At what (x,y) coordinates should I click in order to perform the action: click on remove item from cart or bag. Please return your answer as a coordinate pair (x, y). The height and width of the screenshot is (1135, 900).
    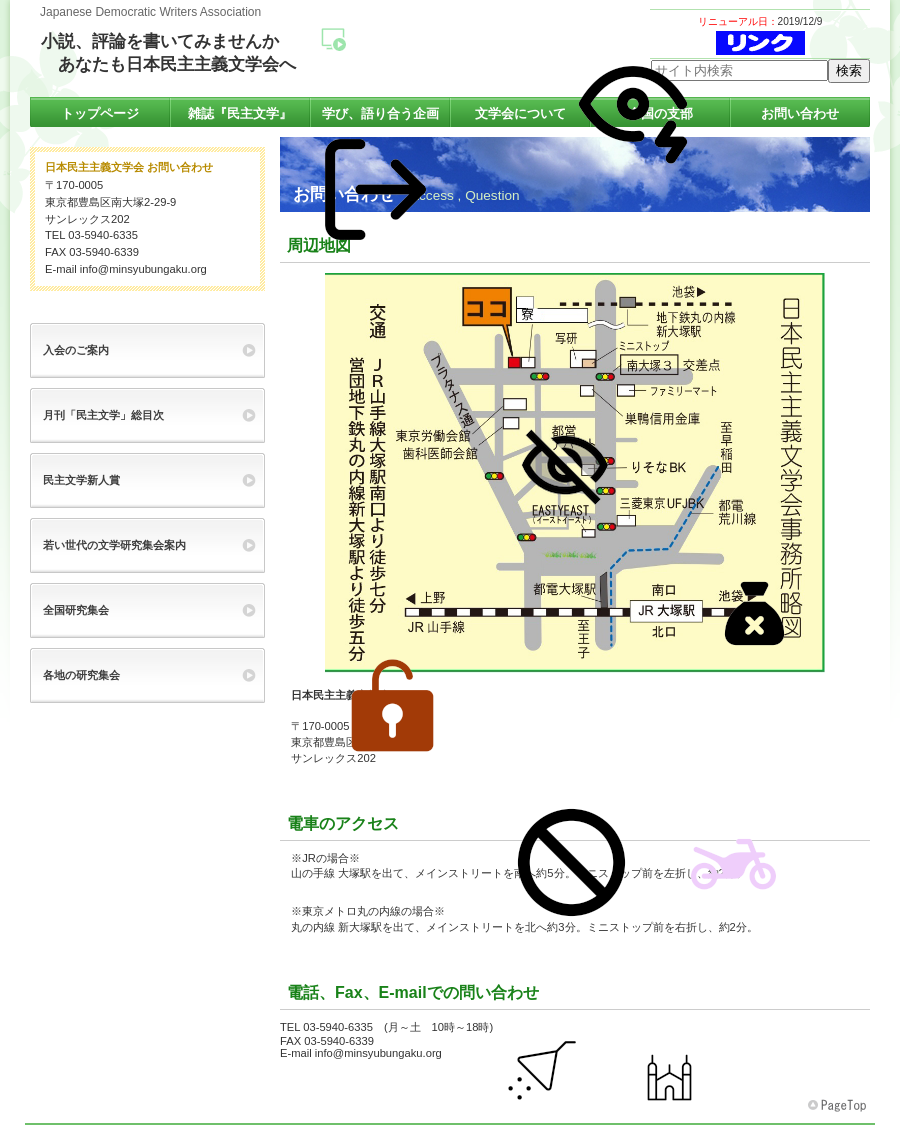
    Looking at the image, I should click on (754, 613).